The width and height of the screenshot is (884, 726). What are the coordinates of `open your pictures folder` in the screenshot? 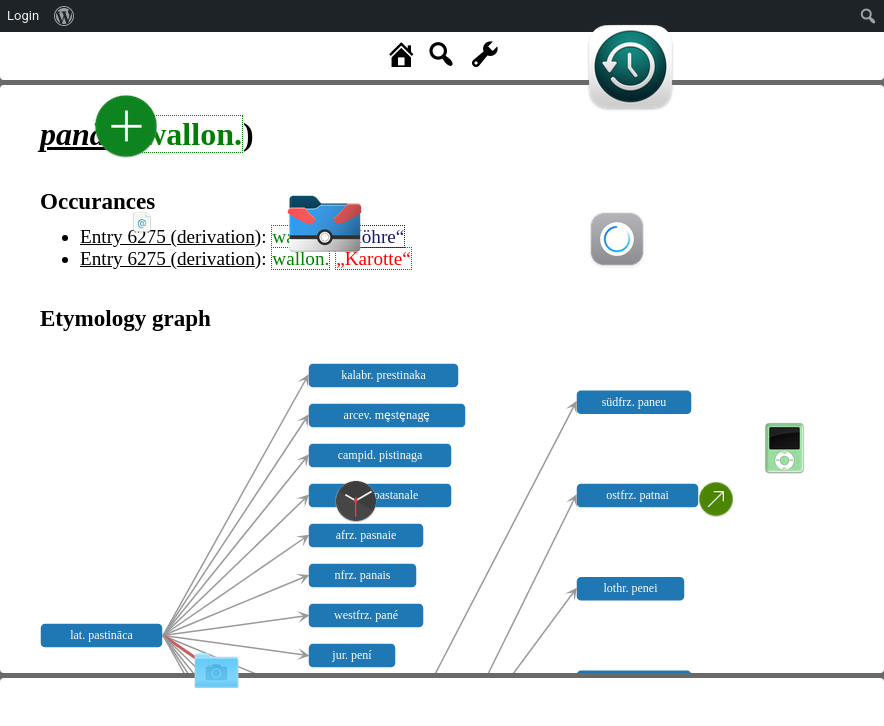 It's located at (216, 670).